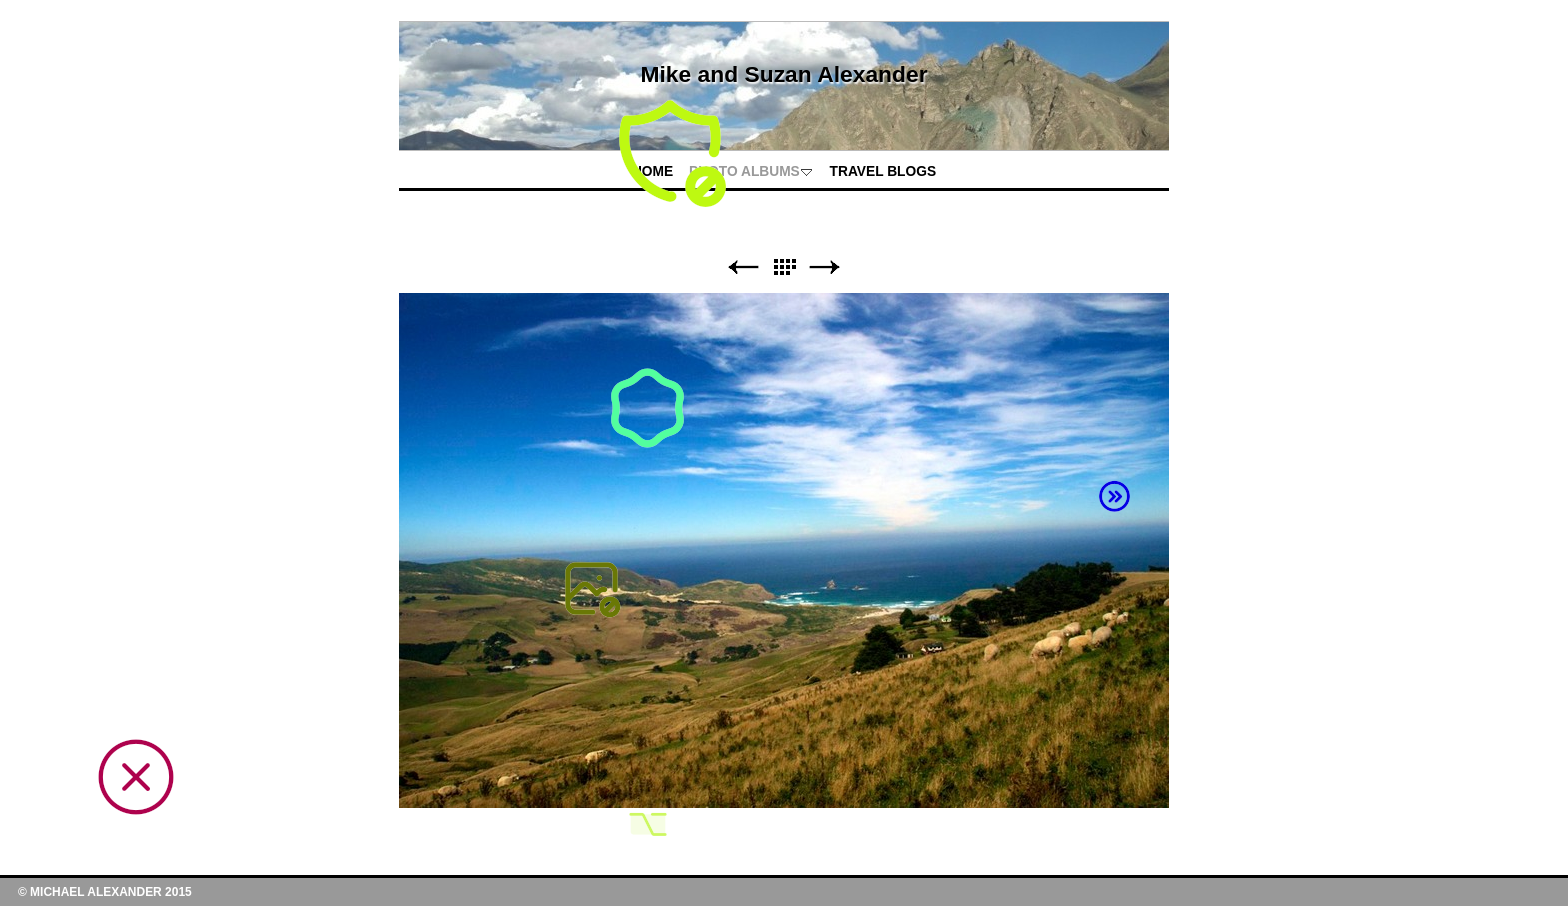 The image size is (1568, 906). What do you see at coordinates (648, 823) in the screenshot?
I see `access keyboard option or modifier key` at bounding box center [648, 823].